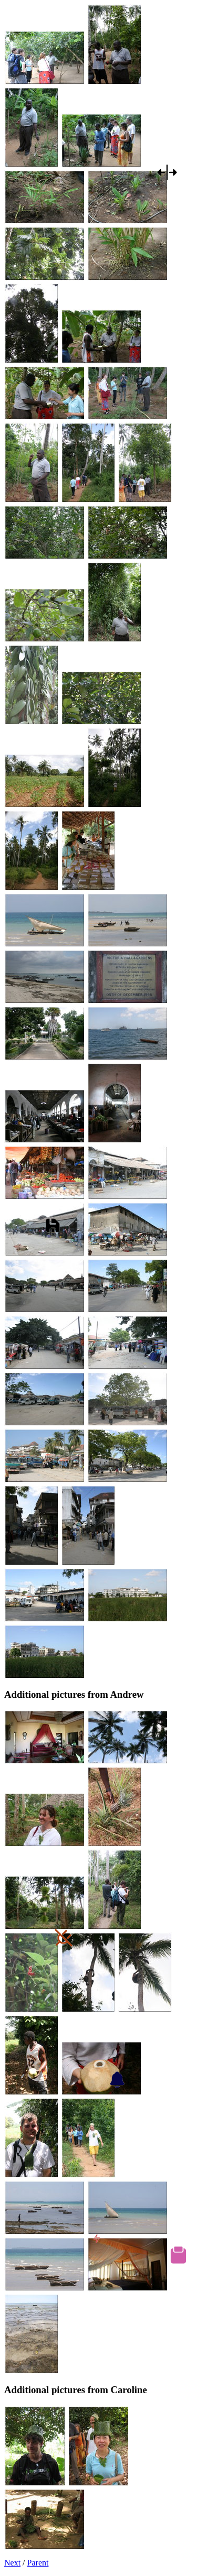 The height and width of the screenshot is (2576, 197). Describe the element at coordinates (178, 2255) in the screenshot. I see `copy to clipboard` at that location.